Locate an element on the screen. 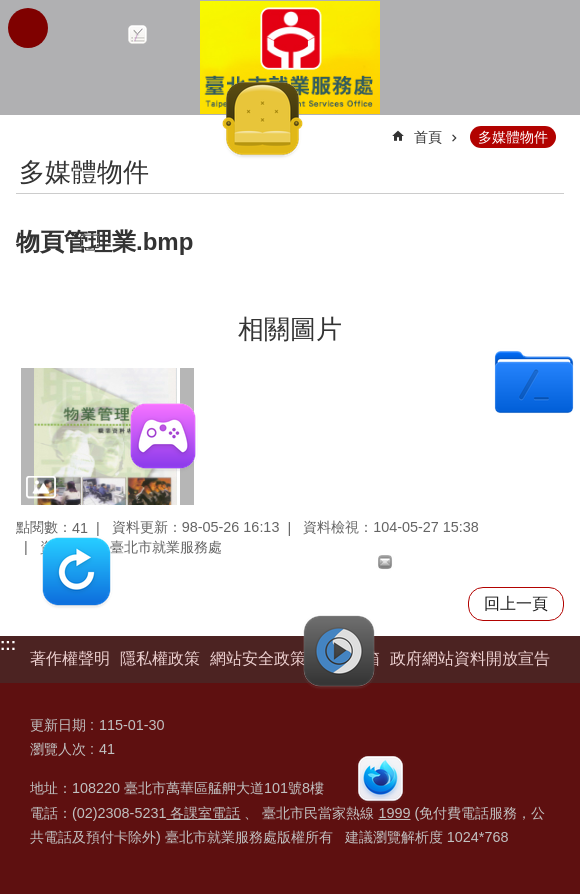 Image resolution: width=580 pixels, height=894 pixels. restart the system or application is located at coordinates (76, 571).